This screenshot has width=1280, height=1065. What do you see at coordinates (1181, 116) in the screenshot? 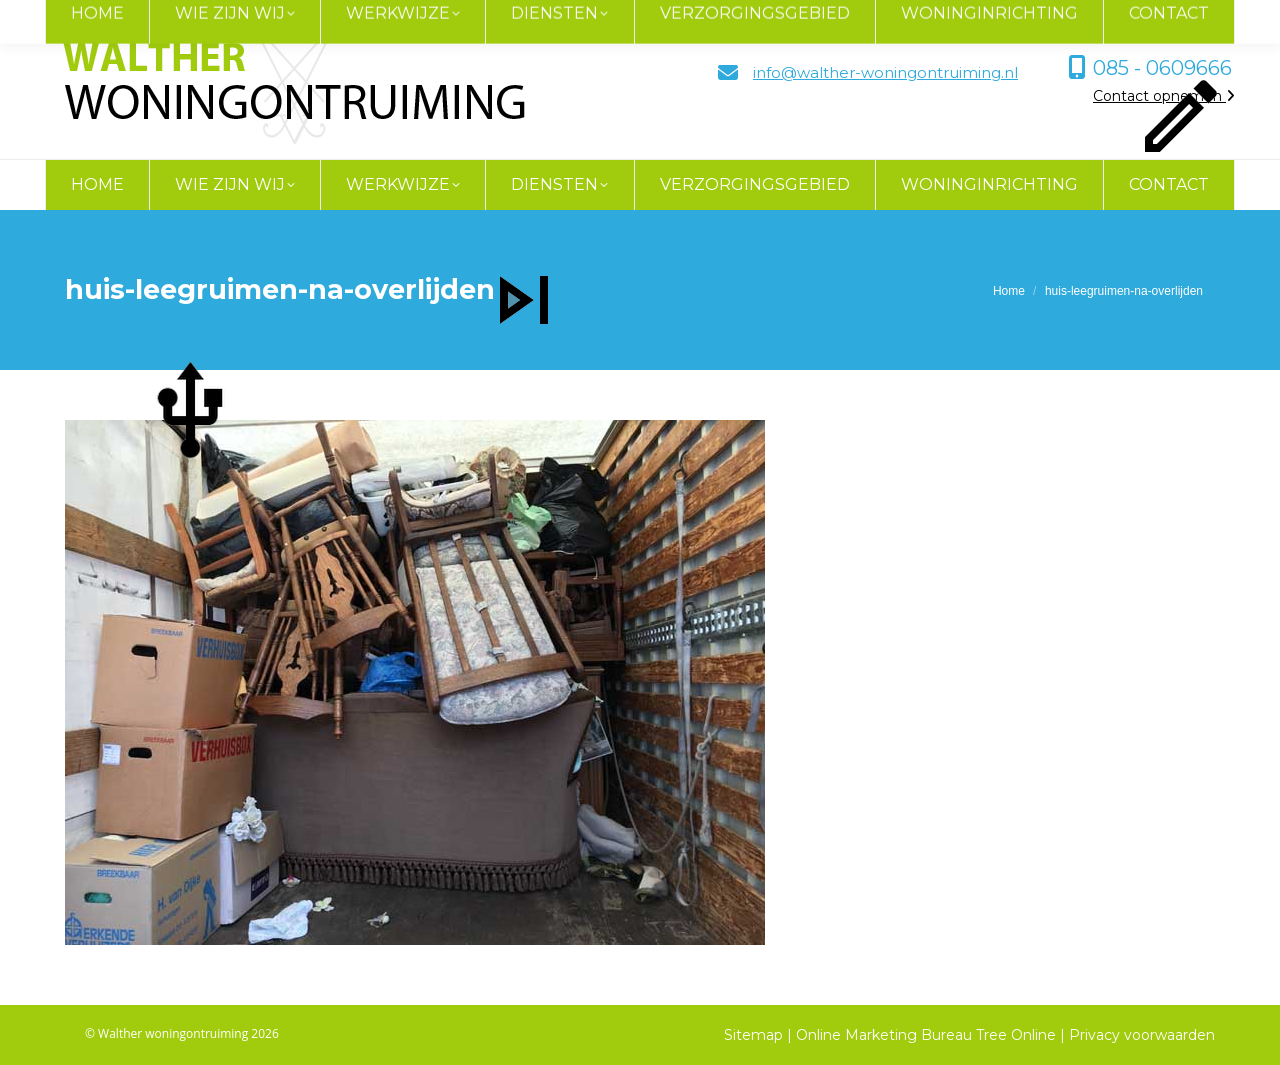
I see `create or compose new content` at bounding box center [1181, 116].